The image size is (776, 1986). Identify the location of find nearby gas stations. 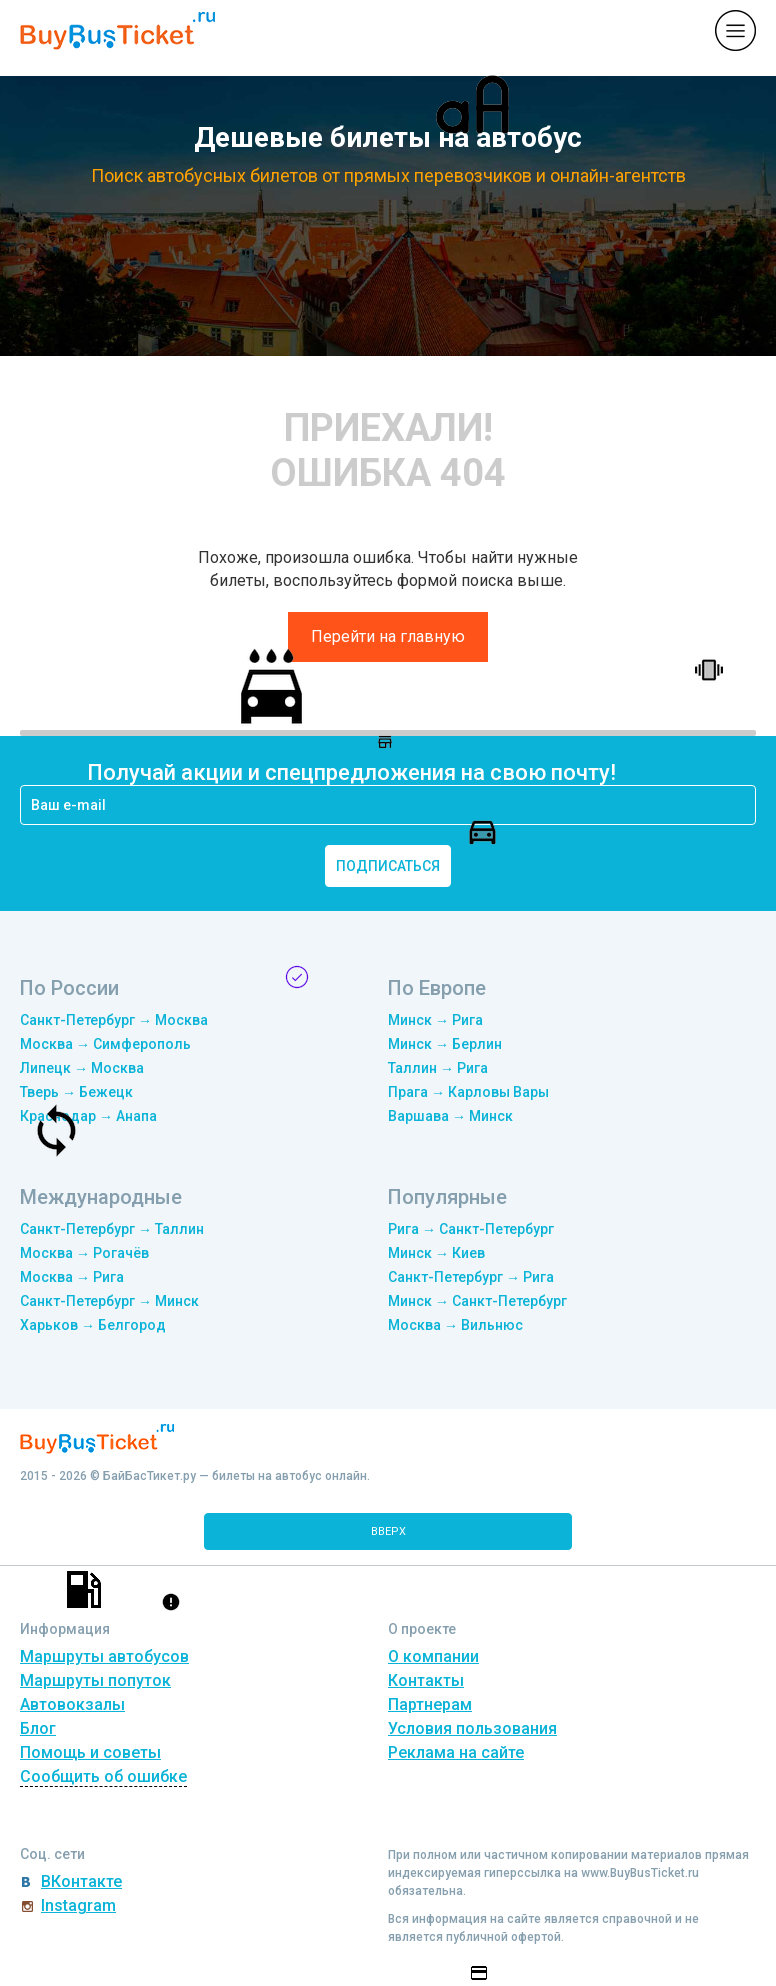
(83, 1589).